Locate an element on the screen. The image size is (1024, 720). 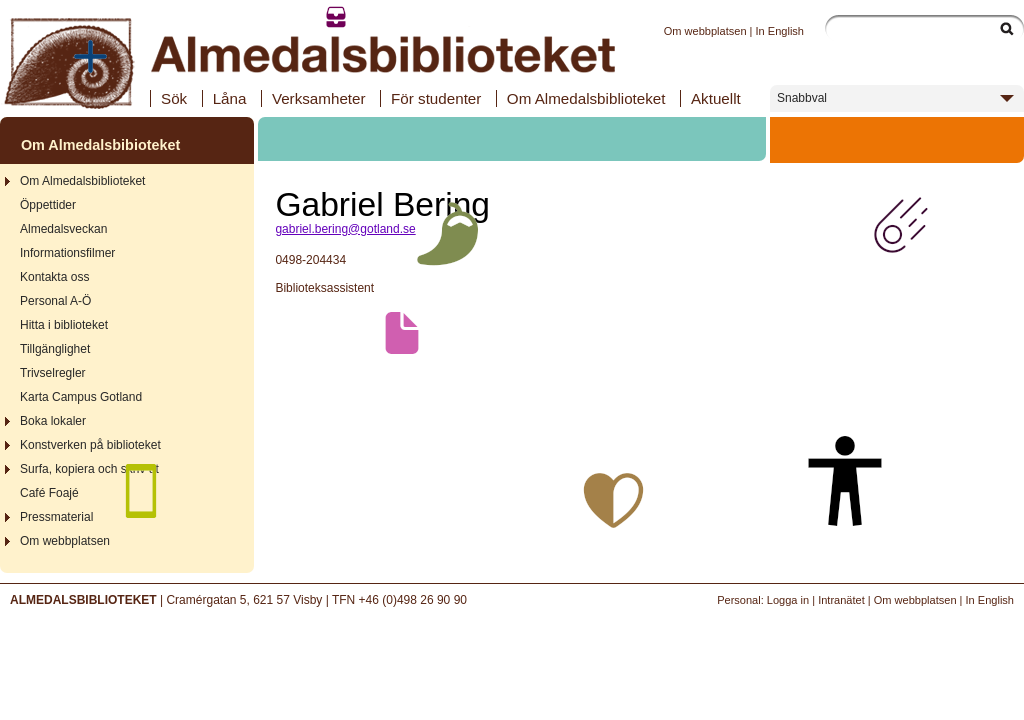
indicates partial like or favorite status is located at coordinates (613, 500).